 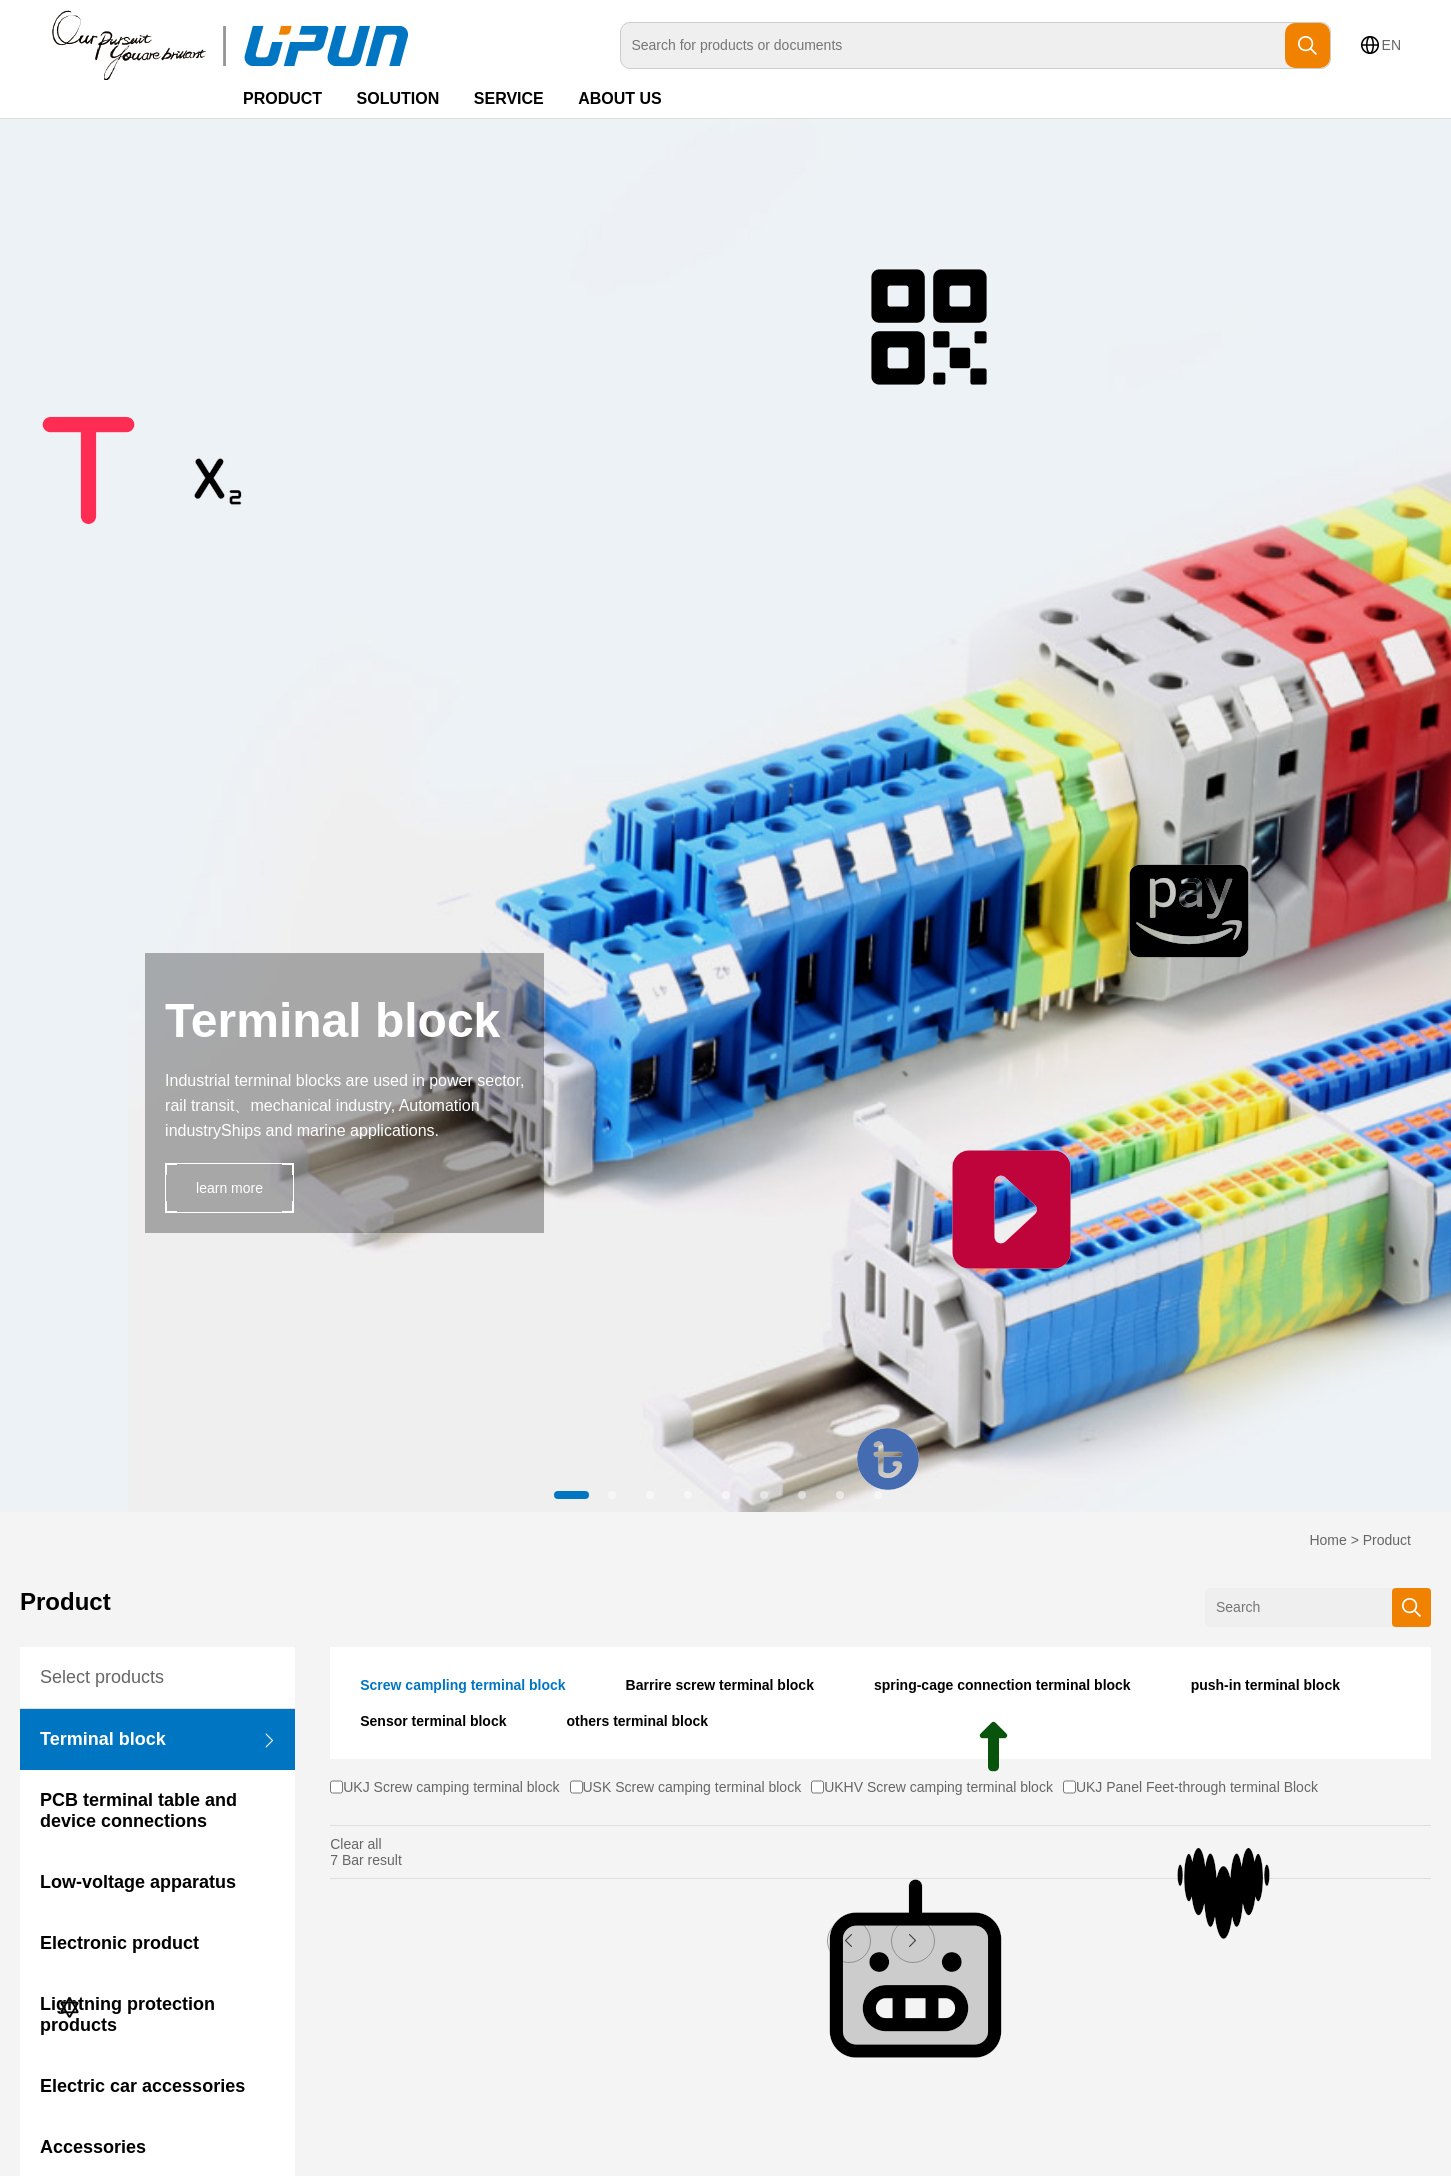 What do you see at coordinates (1223, 1892) in the screenshot?
I see `open deezer music streaming app` at bounding box center [1223, 1892].